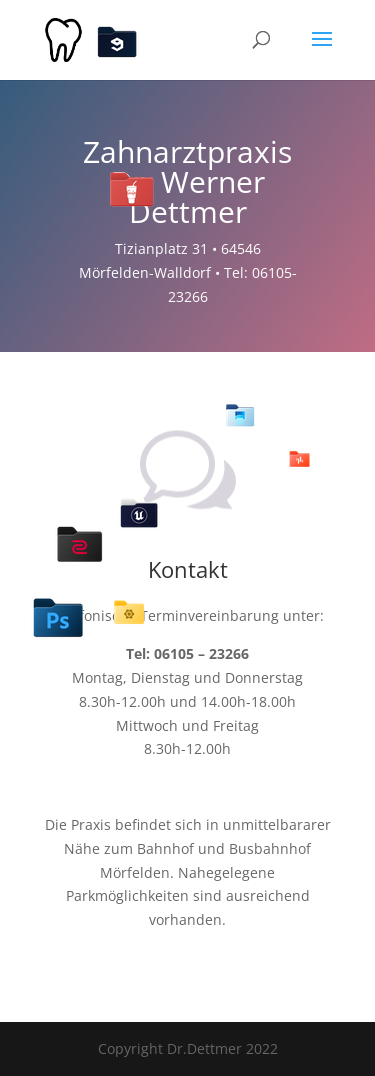 The width and height of the screenshot is (375, 1076). What do you see at coordinates (299, 459) in the screenshot?
I see `open Wondershare EdrawInfo project files` at bounding box center [299, 459].